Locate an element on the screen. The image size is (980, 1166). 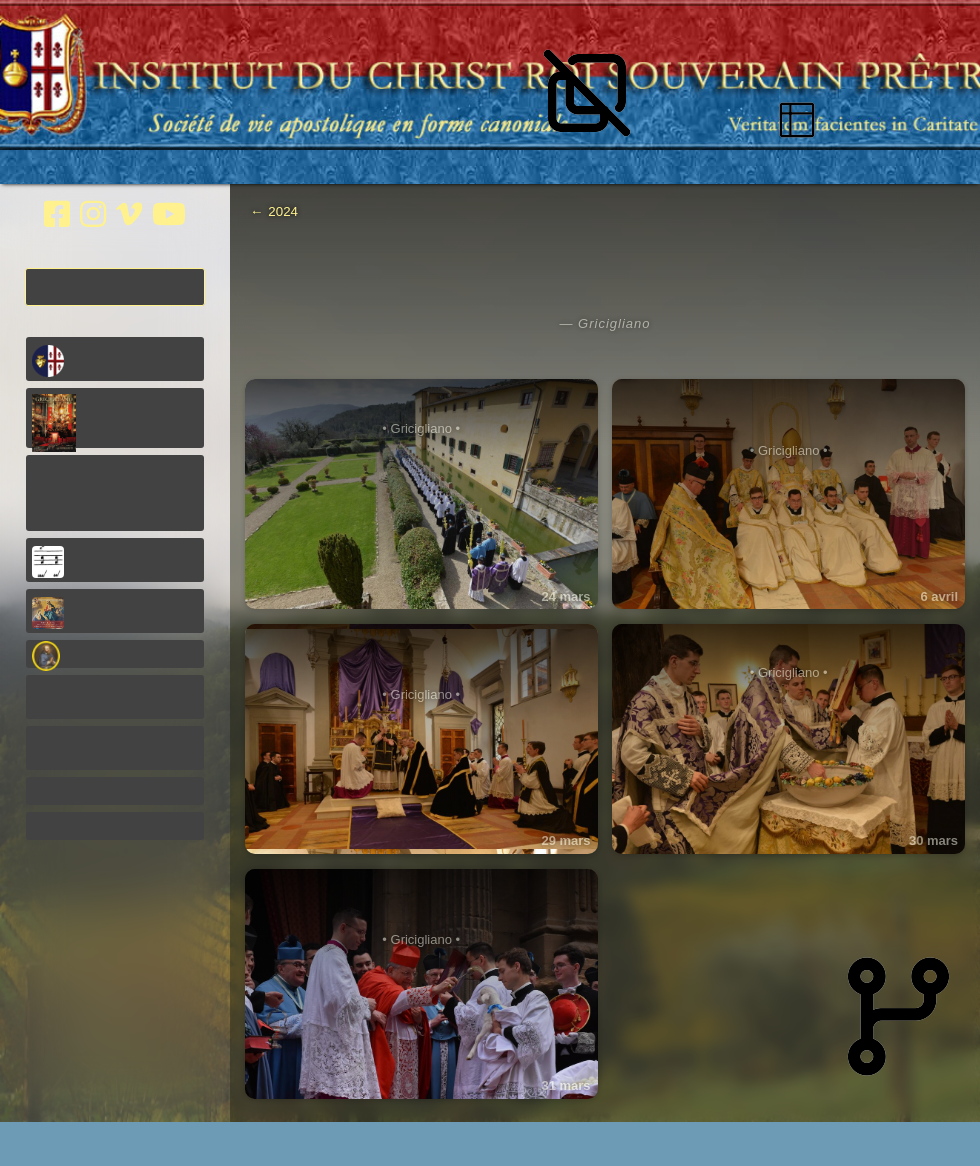
view repository branches is located at coordinates (898, 1016).